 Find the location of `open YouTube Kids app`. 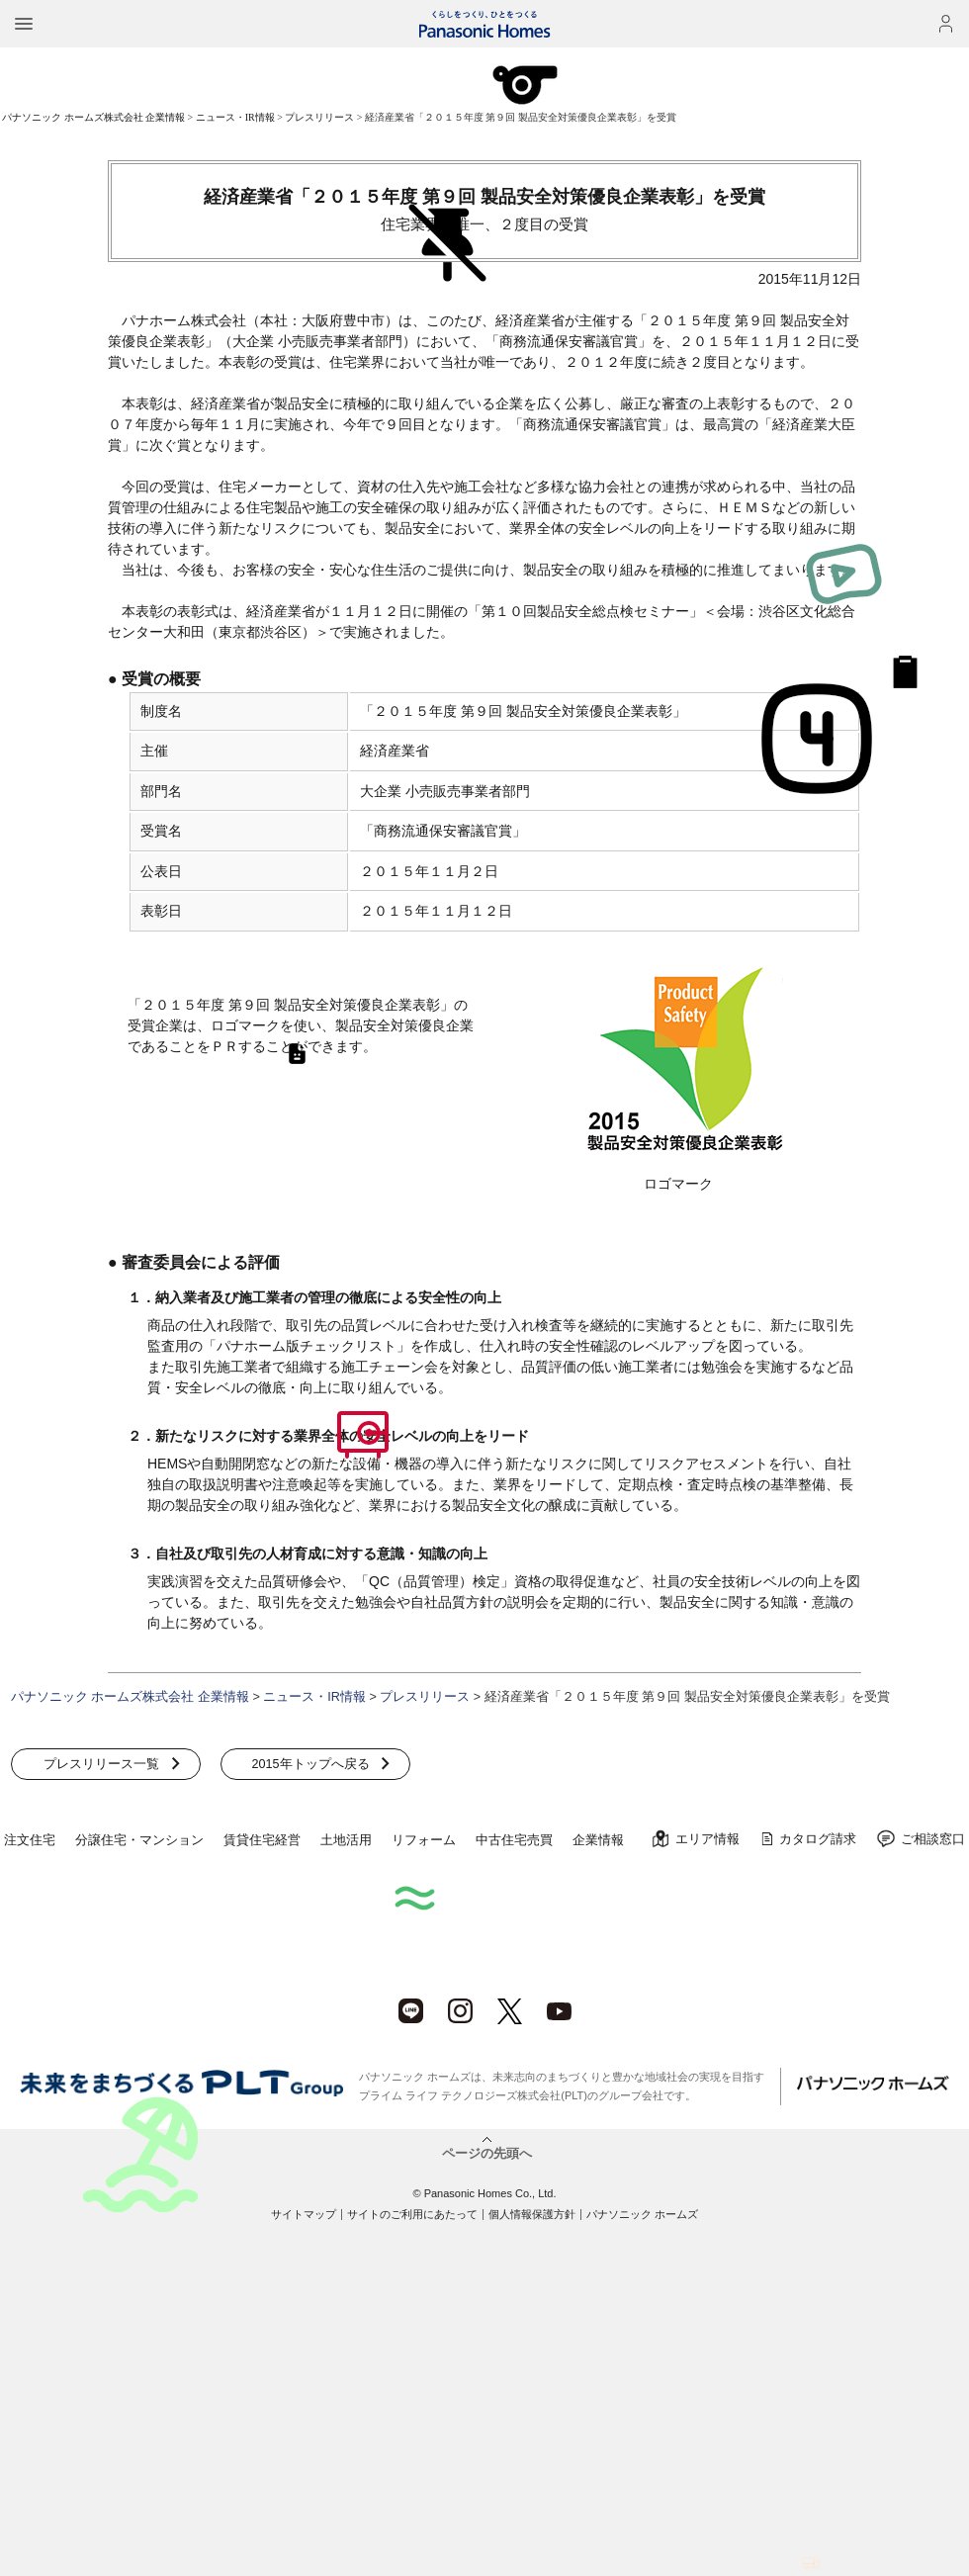

open YouTube Kids app is located at coordinates (843, 574).